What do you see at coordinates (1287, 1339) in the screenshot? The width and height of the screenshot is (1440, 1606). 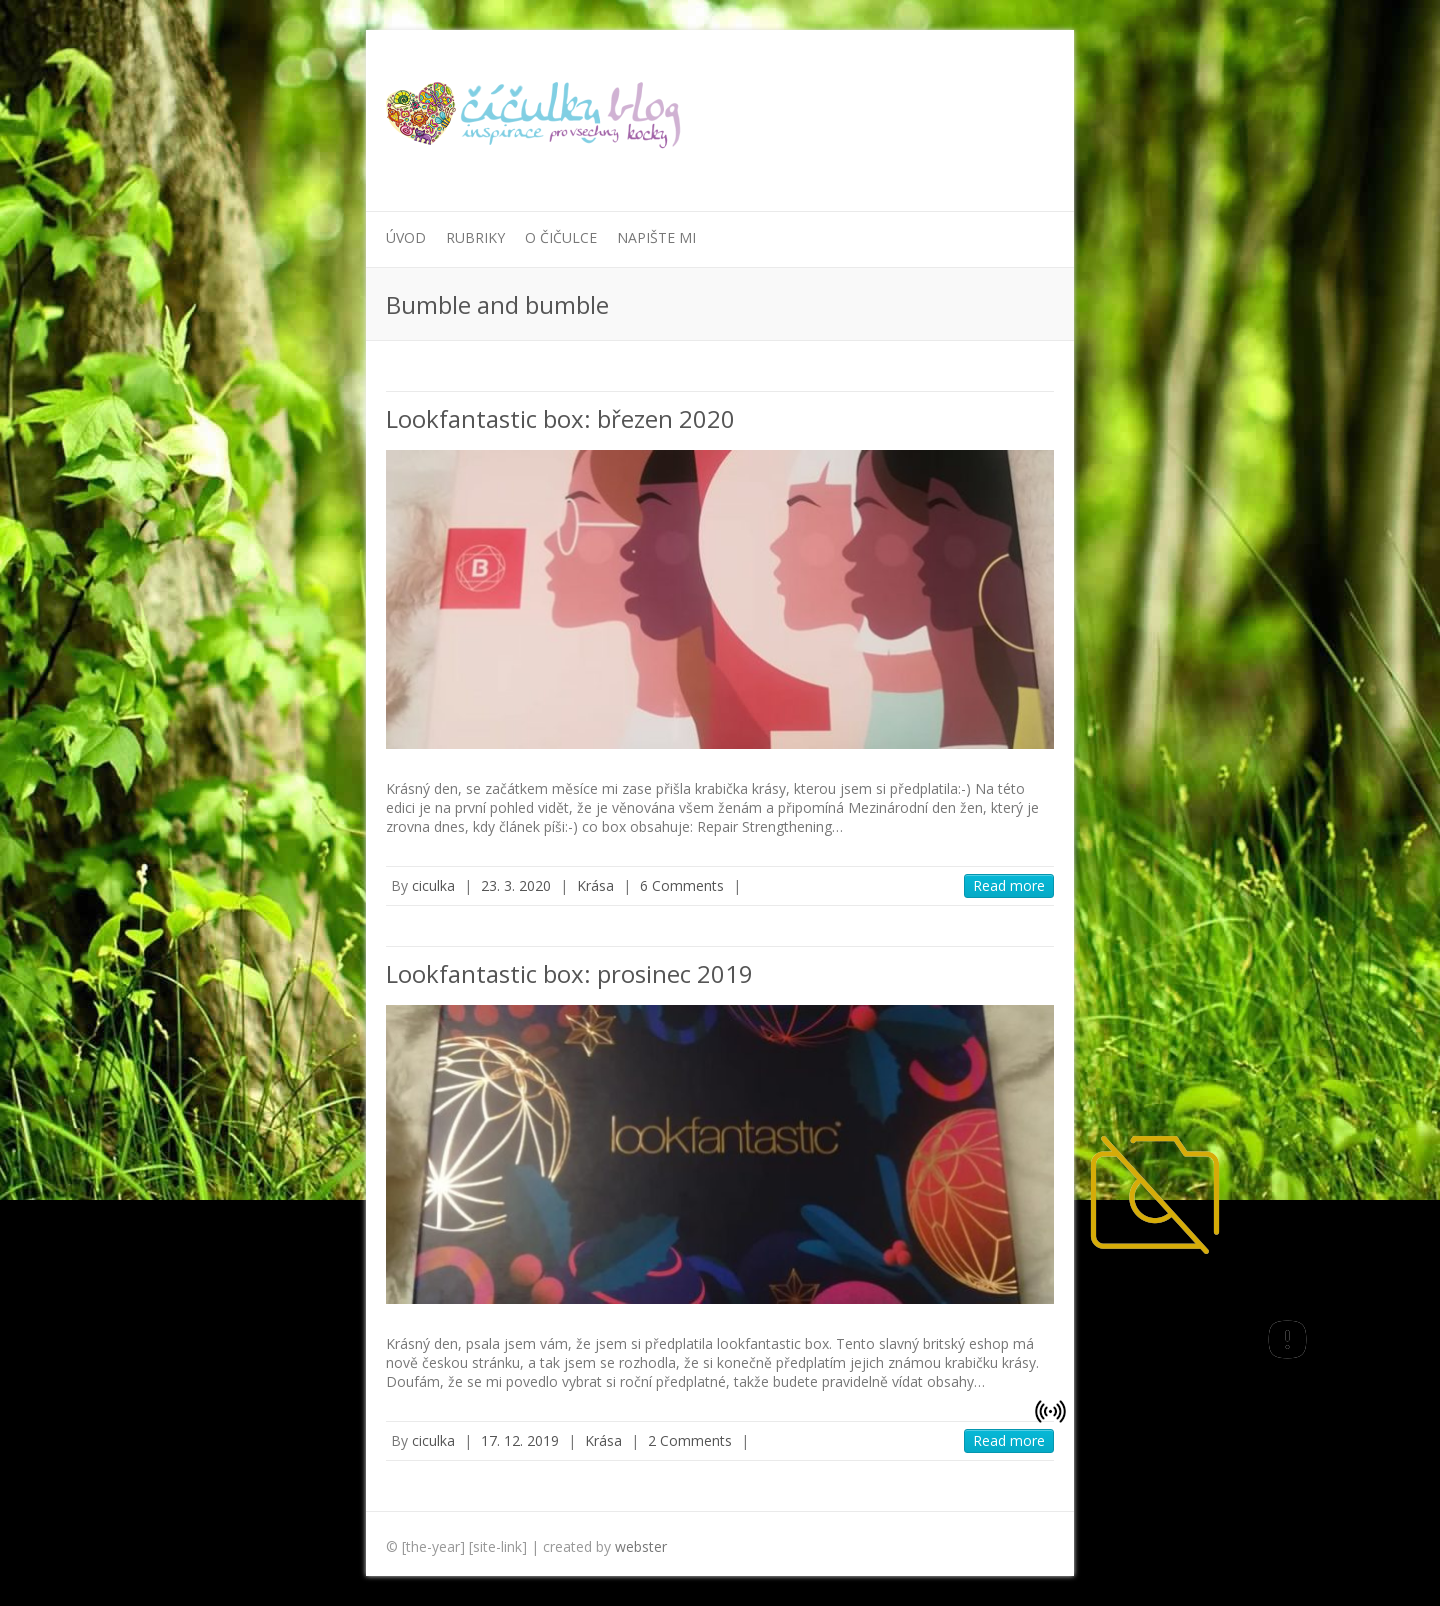 I see `indicates a warning or alert status` at bounding box center [1287, 1339].